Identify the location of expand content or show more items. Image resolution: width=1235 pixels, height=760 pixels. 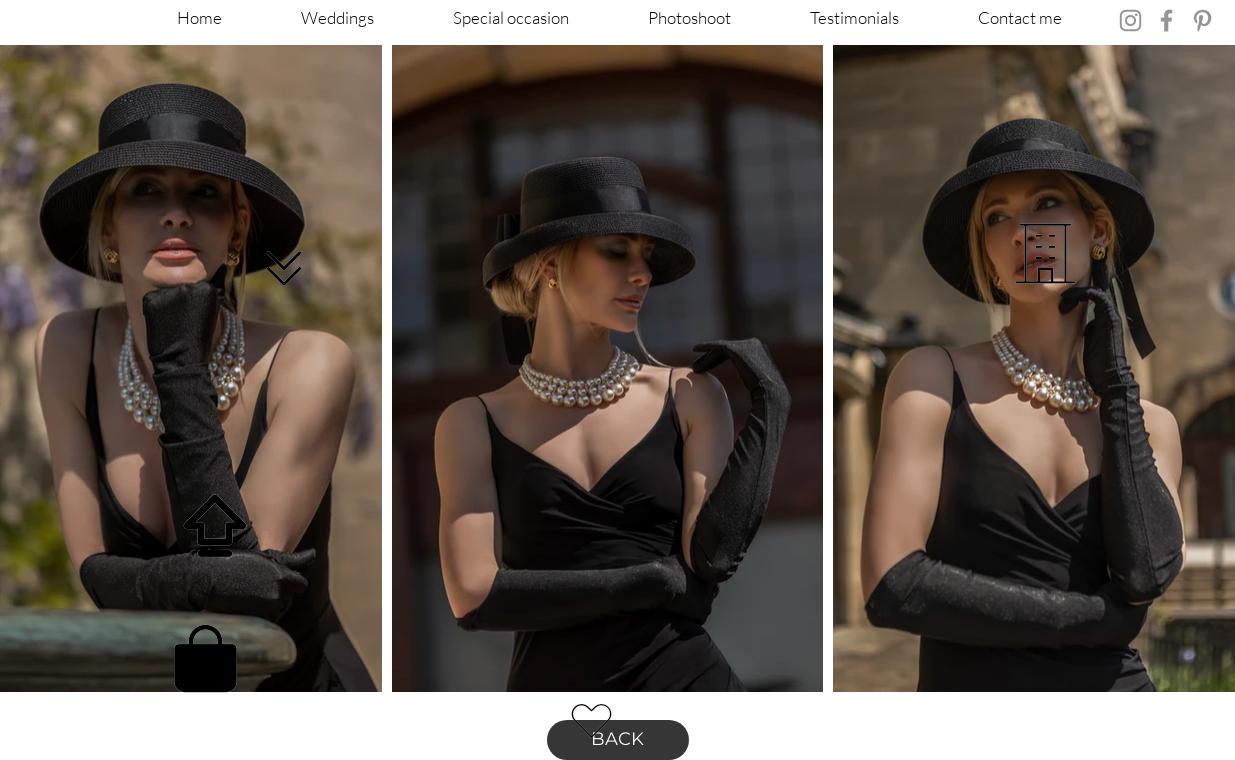
(284, 267).